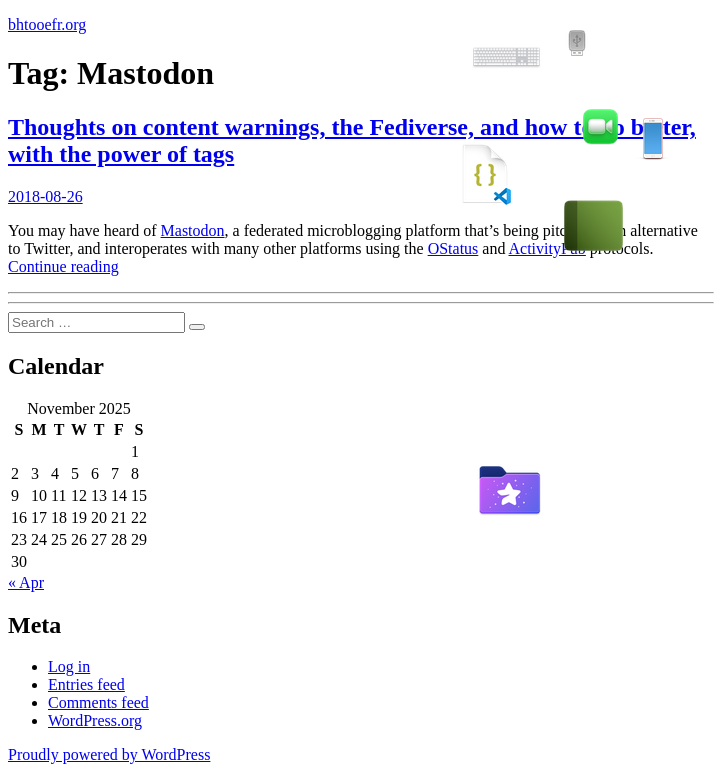  What do you see at coordinates (509, 491) in the screenshot?
I see `open telegram premium files folder` at bounding box center [509, 491].